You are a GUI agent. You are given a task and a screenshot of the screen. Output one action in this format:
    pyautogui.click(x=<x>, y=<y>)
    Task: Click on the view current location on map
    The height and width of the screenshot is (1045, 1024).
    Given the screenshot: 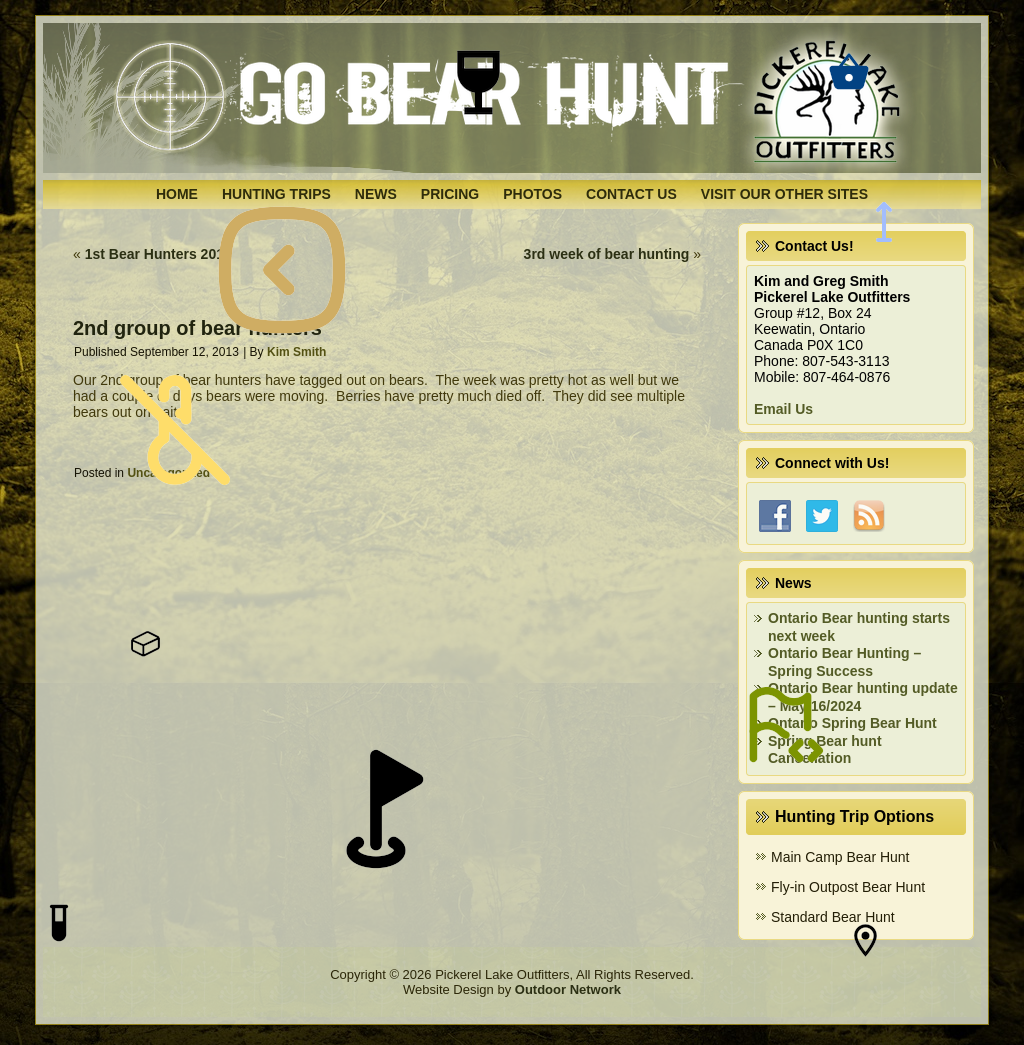 What is the action you would take?
    pyautogui.click(x=865, y=940)
    